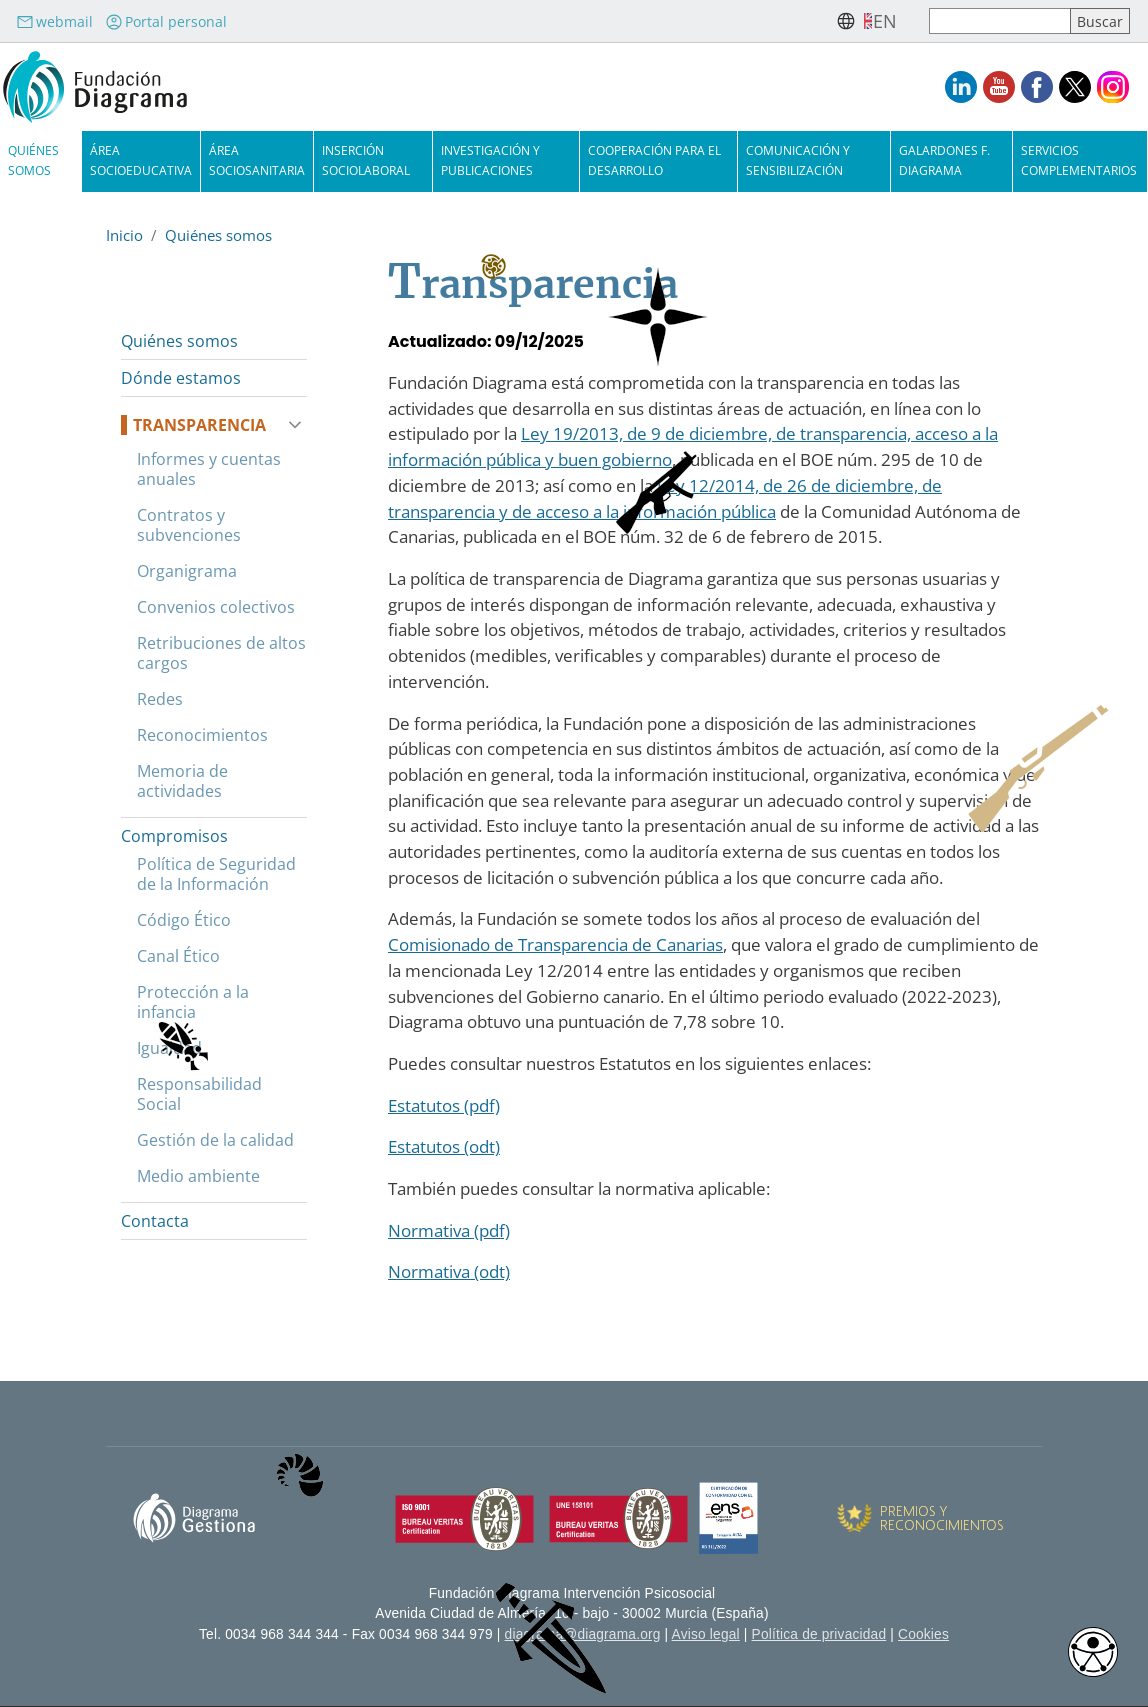 Image resolution: width=1148 pixels, height=1707 pixels. Describe the element at coordinates (299, 1475) in the screenshot. I see `access cooking or food preparation menu` at that location.